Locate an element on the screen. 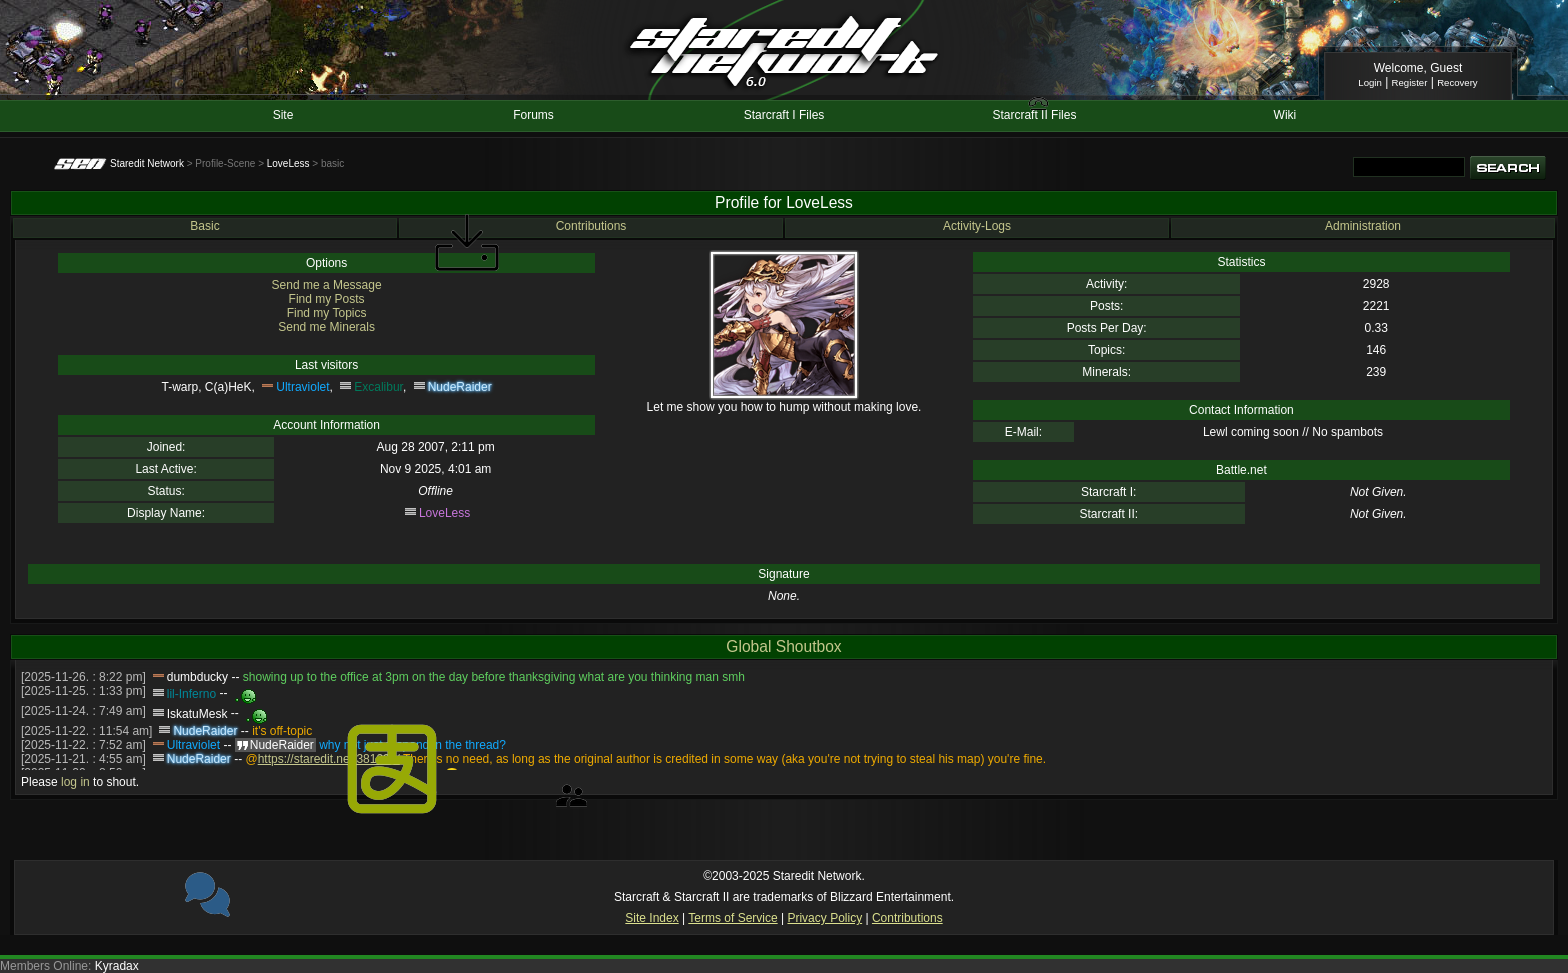 Image resolution: width=1568 pixels, height=973 pixels. manage team members or user accounts is located at coordinates (571, 795).